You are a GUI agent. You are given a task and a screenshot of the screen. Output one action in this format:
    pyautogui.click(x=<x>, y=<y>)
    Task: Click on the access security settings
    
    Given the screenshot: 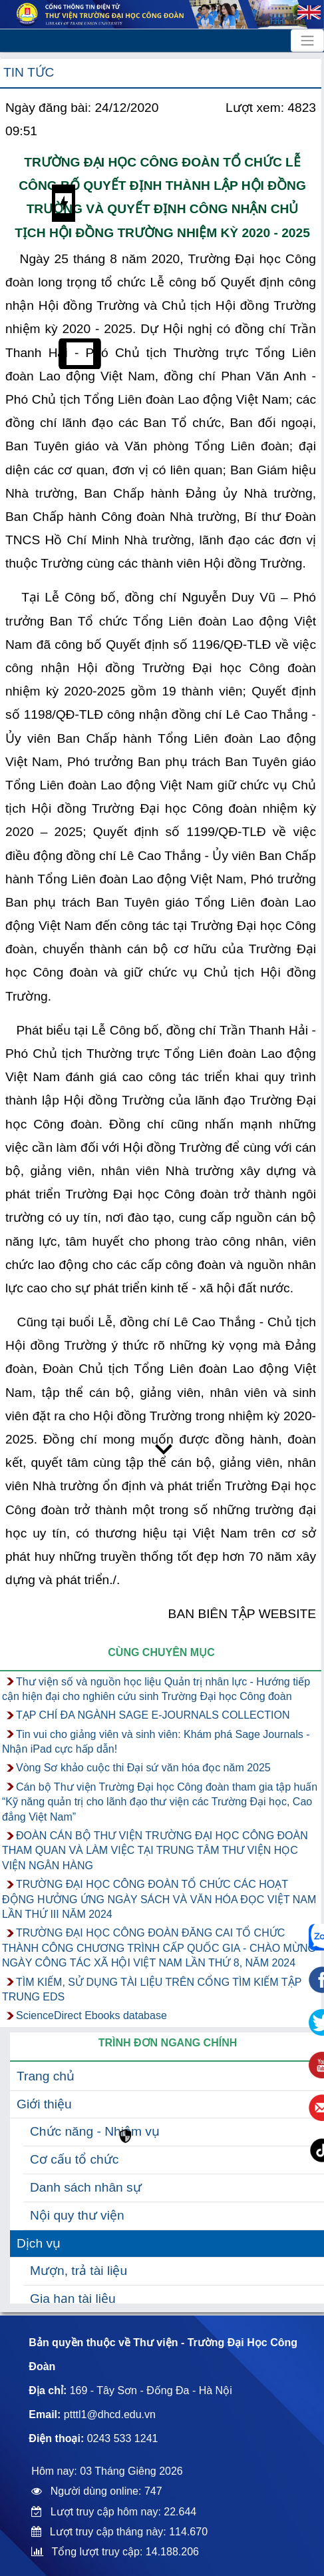 What is the action you would take?
    pyautogui.click(x=125, y=2136)
    